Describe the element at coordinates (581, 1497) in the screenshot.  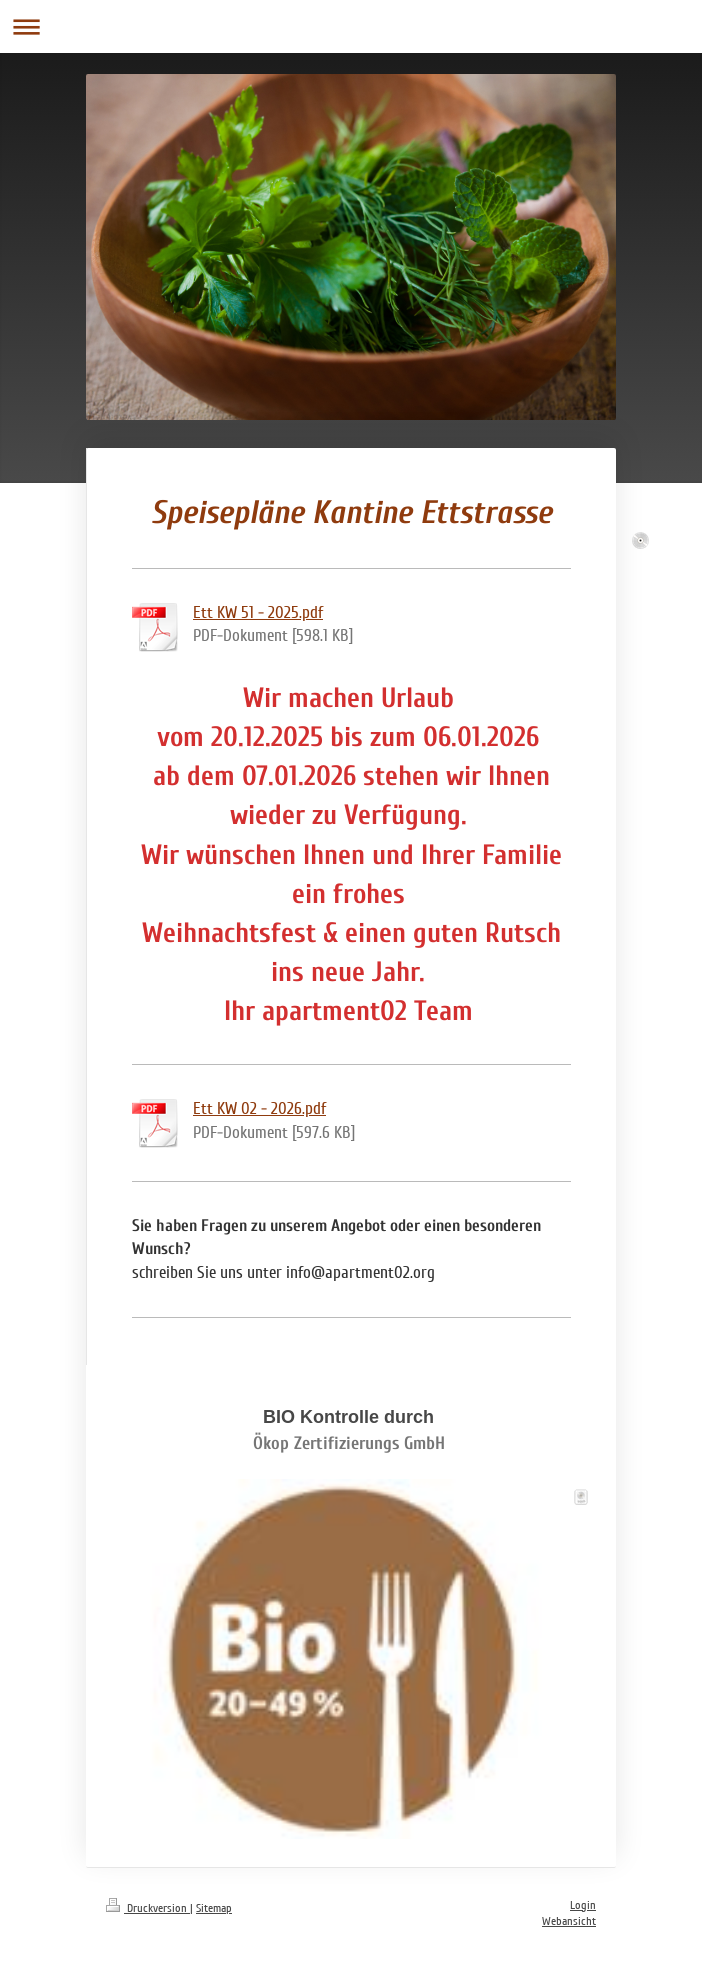
I see `a squashfs compressed filesystem image file` at that location.